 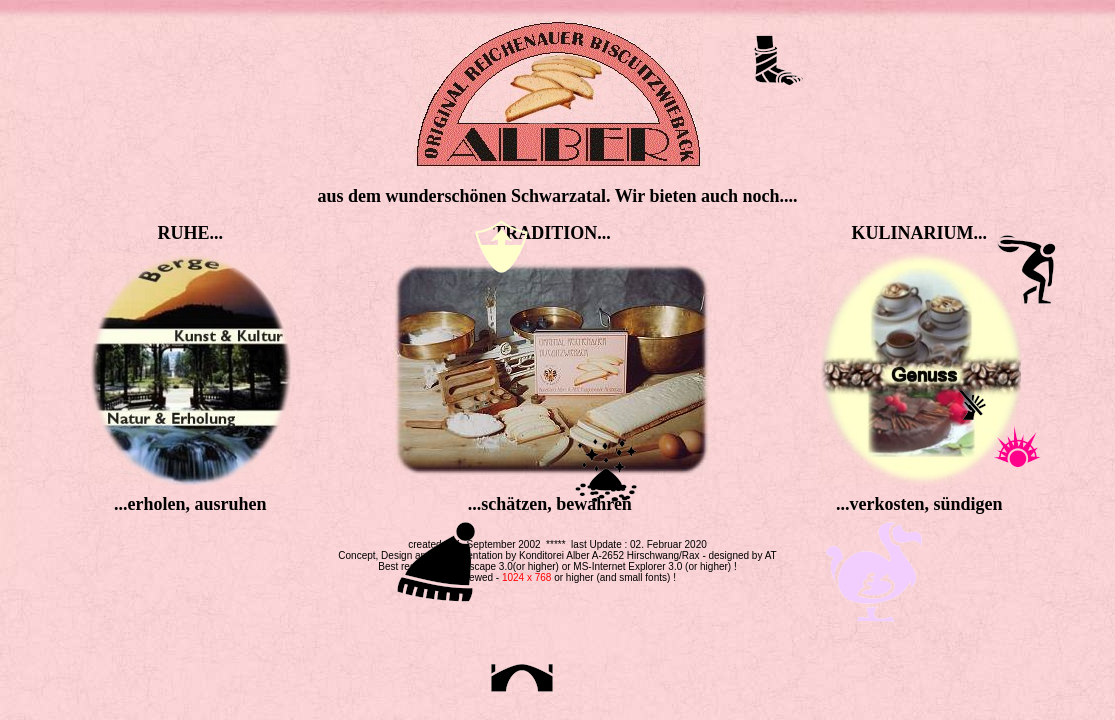 What do you see at coordinates (522, 663) in the screenshot?
I see `build or place a bridge structure` at bounding box center [522, 663].